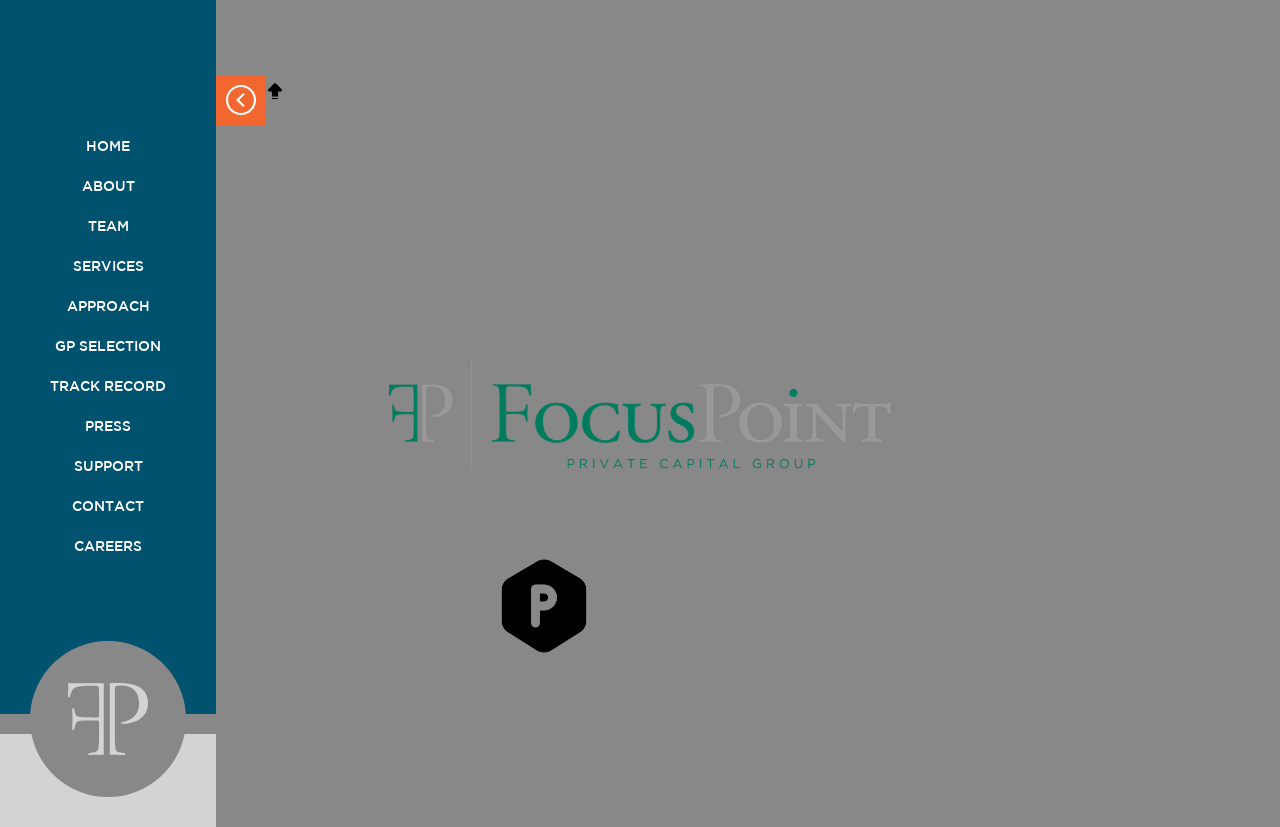 The height and width of the screenshot is (827, 1280). I want to click on parking feature or location marker, so click(544, 606).